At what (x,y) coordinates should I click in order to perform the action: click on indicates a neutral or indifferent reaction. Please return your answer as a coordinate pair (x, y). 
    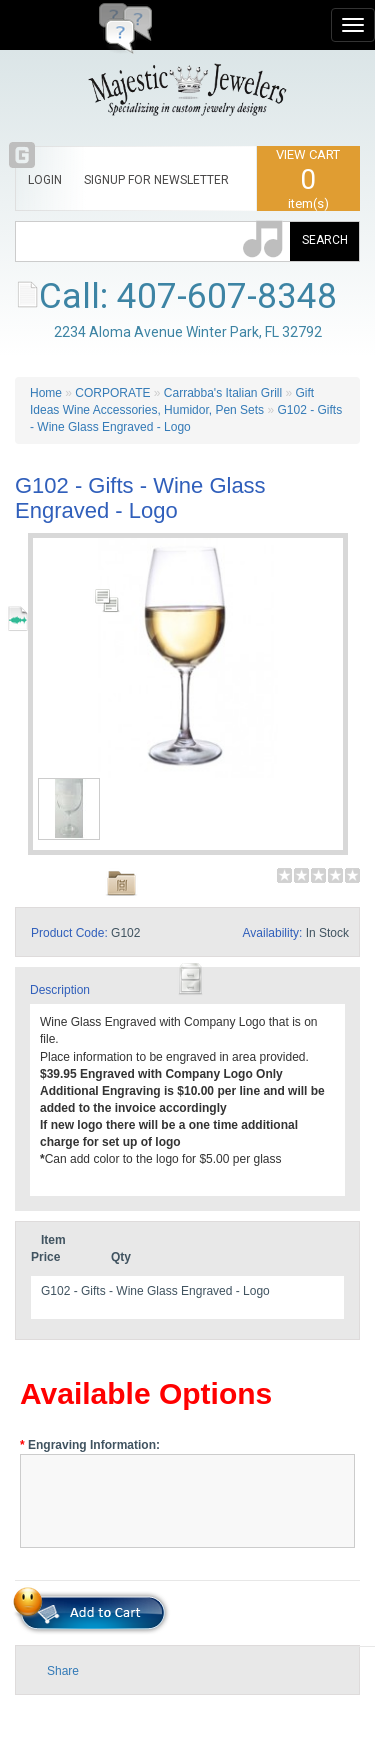
    Looking at the image, I should click on (28, 1603).